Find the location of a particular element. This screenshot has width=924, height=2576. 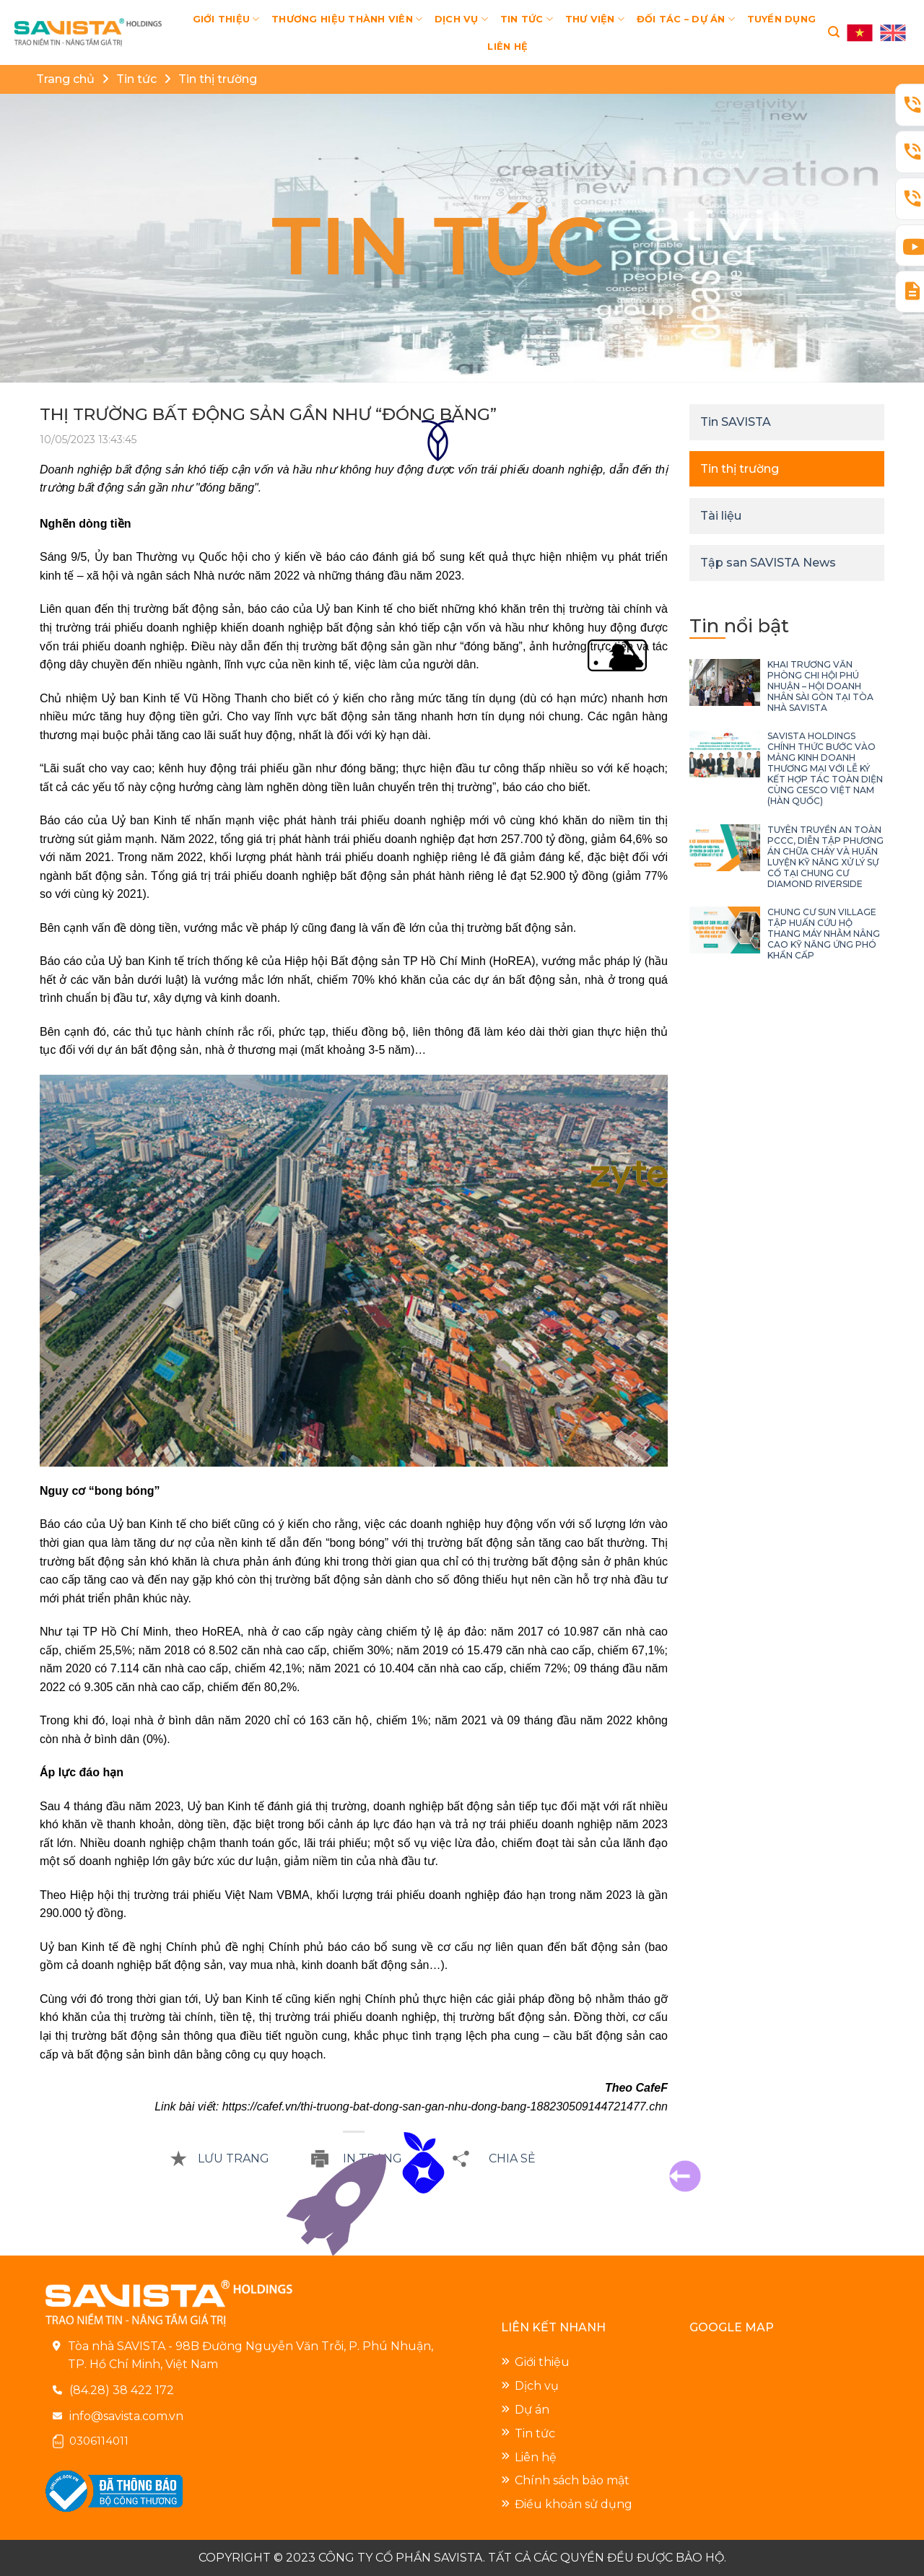

open Pi-hole network ad blocker settings is located at coordinates (423, 2162).